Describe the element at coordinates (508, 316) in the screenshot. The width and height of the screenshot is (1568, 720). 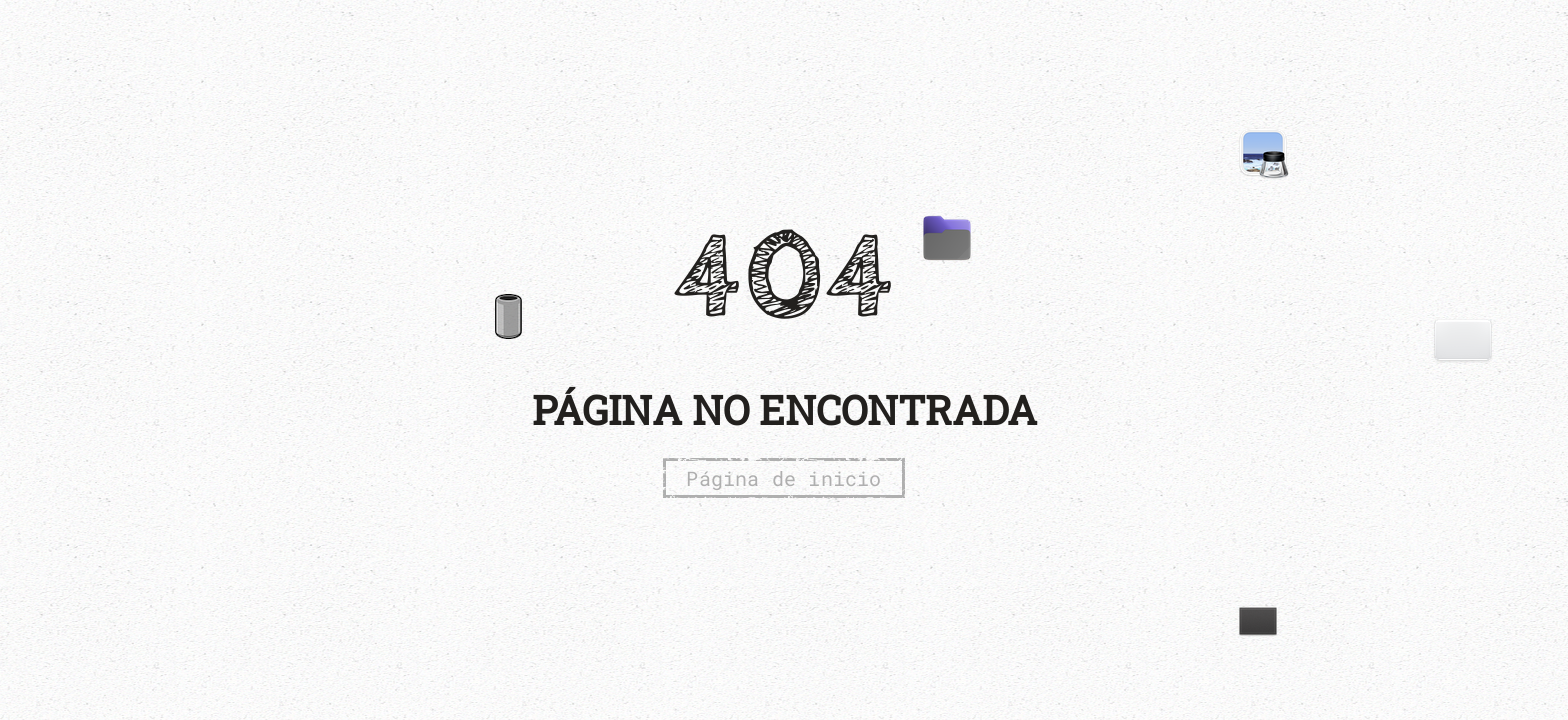
I see `mac pro (cylinder model) in finder sidebar` at that location.